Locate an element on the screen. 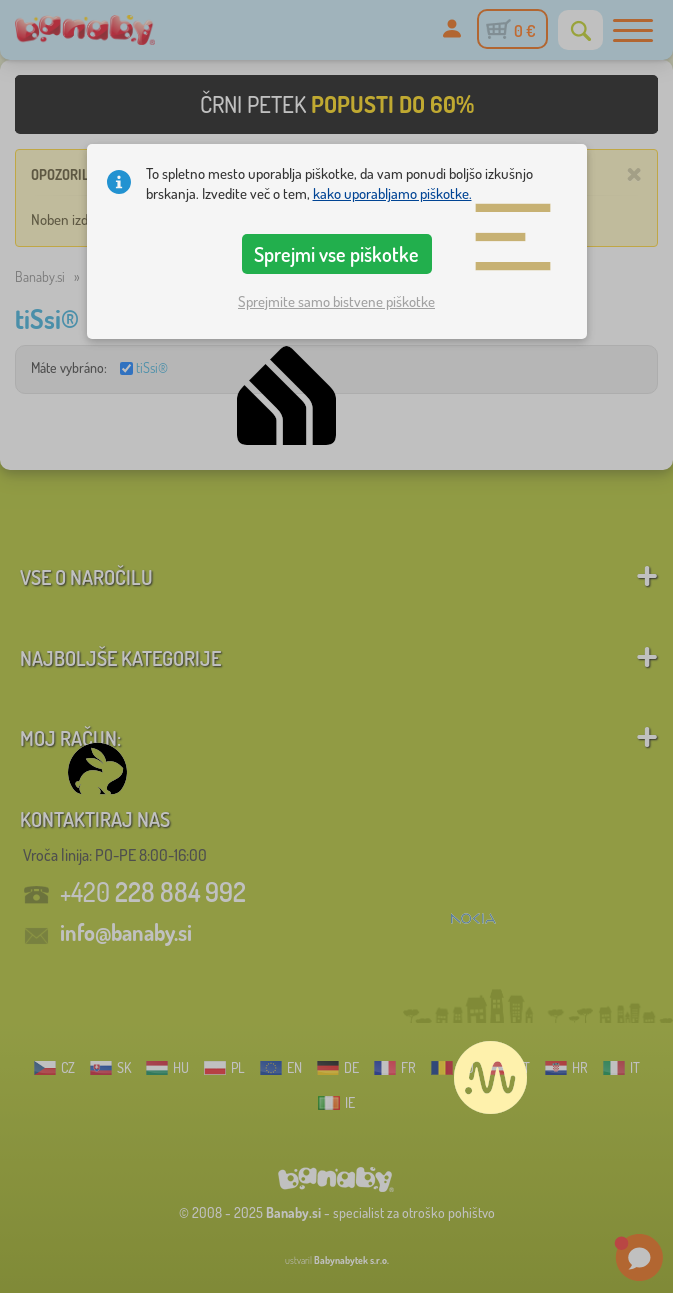 The image size is (673, 1293). neptune.ai logo - access ML experiment tracking platform is located at coordinates (490, 1077).